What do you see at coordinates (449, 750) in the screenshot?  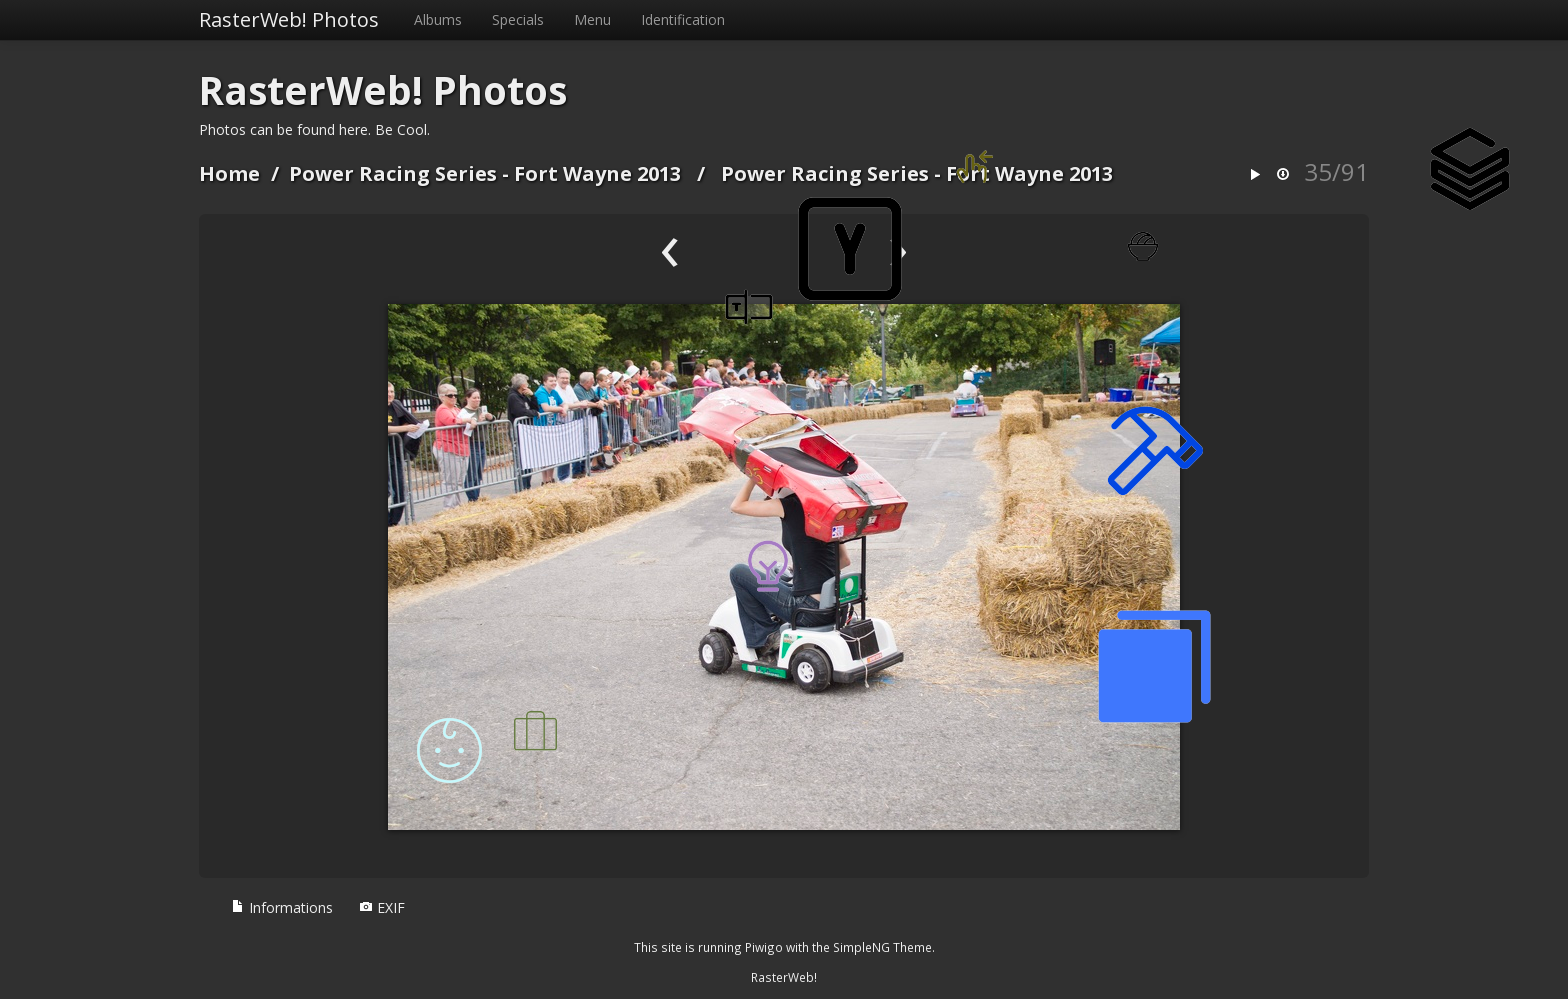 I see `access parenting or baby-related features` at bounding box center [449, 750].